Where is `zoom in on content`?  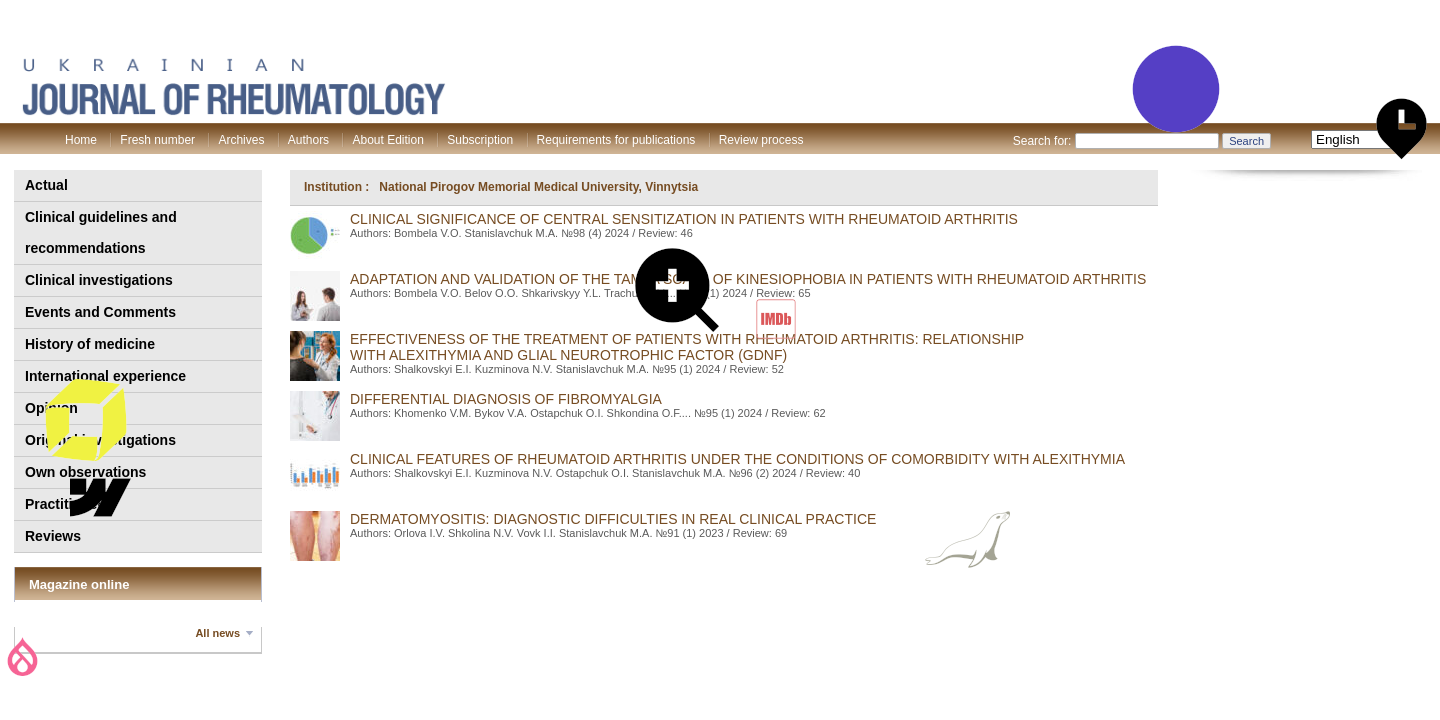 zoom in on content is located at coordinates (676, 289).